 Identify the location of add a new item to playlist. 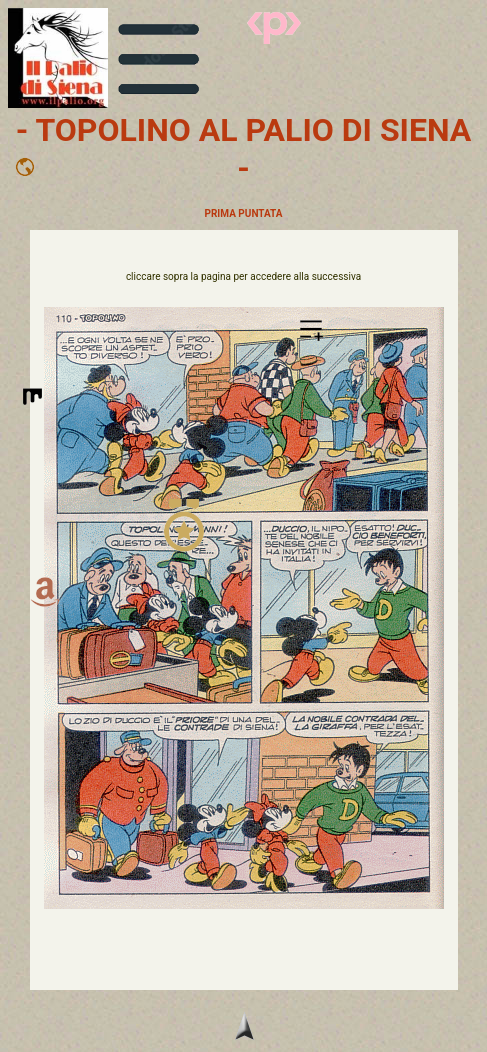
(311, 329).